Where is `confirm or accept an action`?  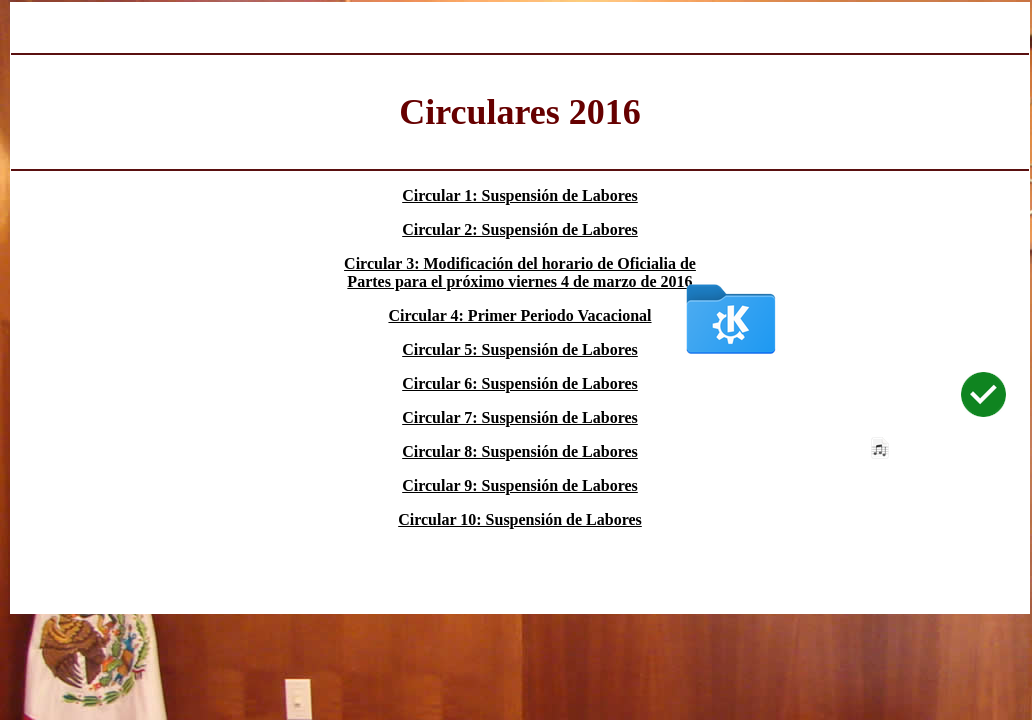 confirm or accept an action is located at coordinates (983, 394).